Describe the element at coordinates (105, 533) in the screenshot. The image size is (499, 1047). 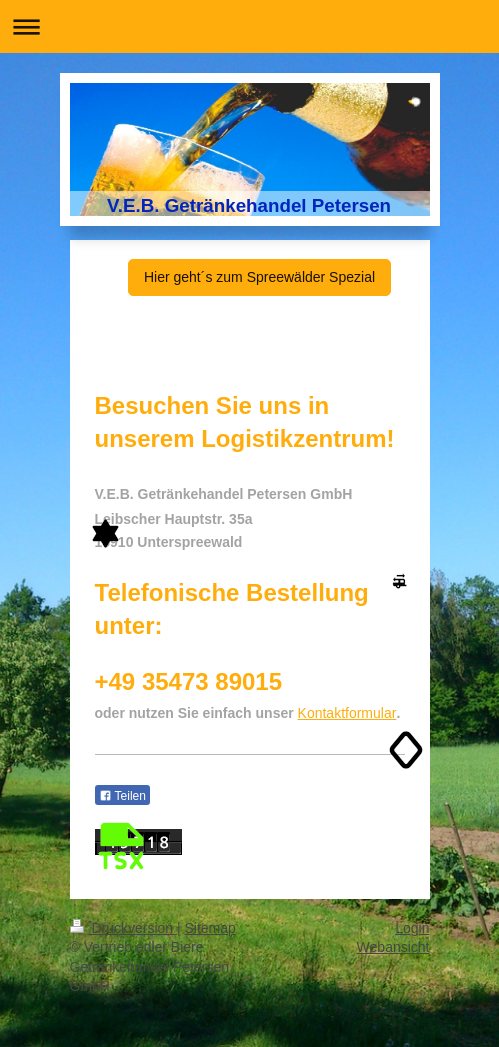
I see `indicates jewish or hebrew content` at that location.